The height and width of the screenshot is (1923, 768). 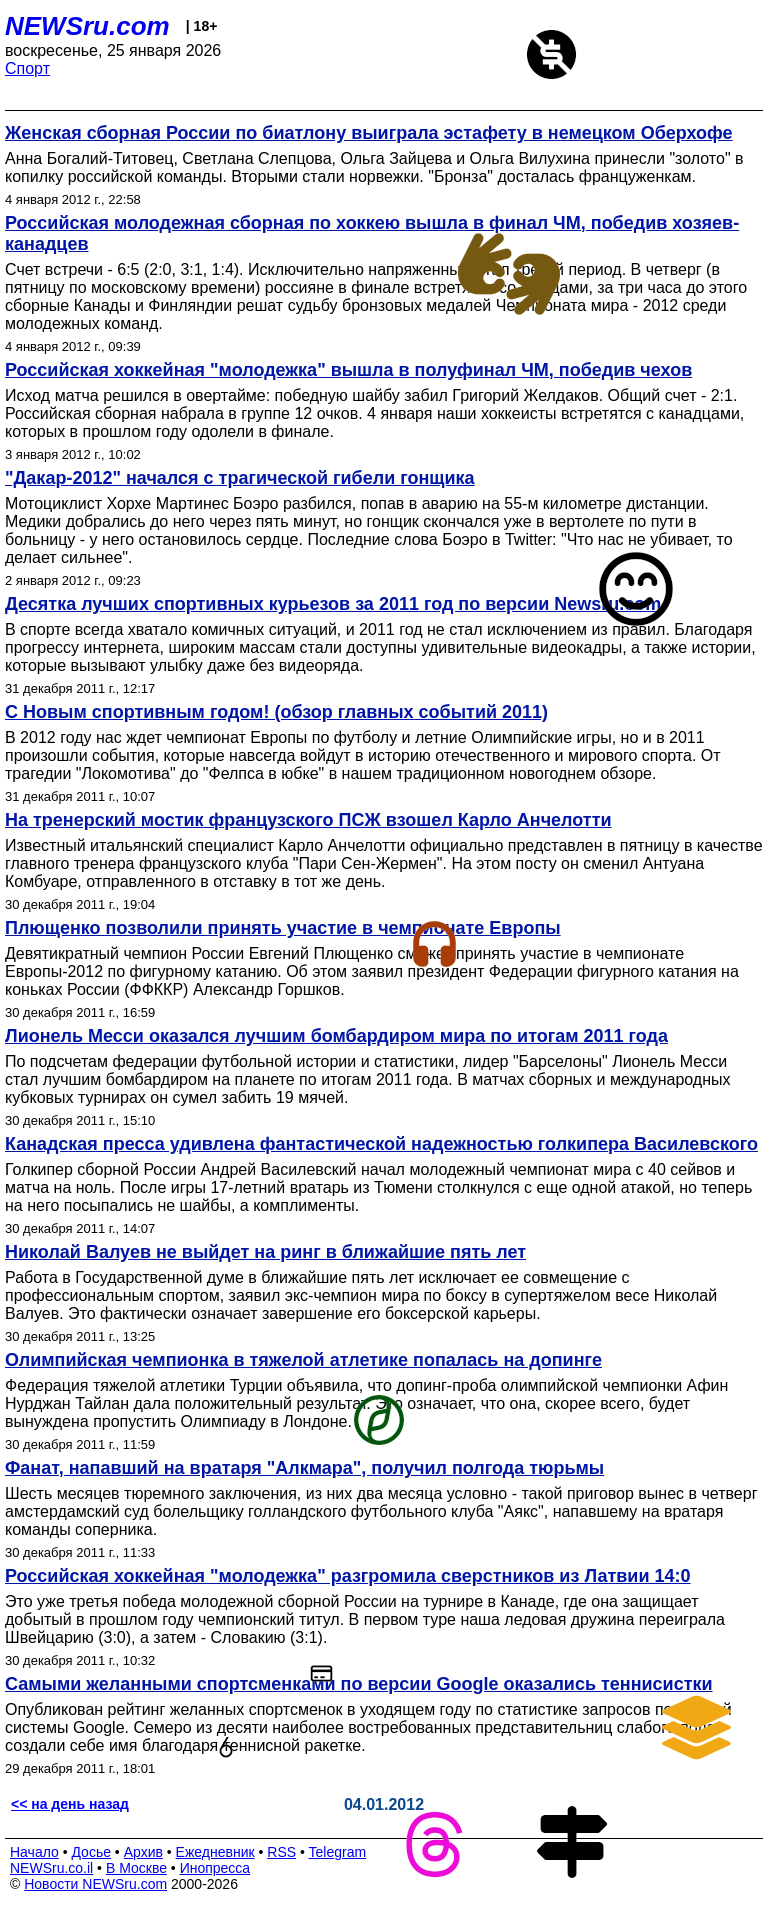 I want to click on open the Threads app, so click(x=434, y=1844).